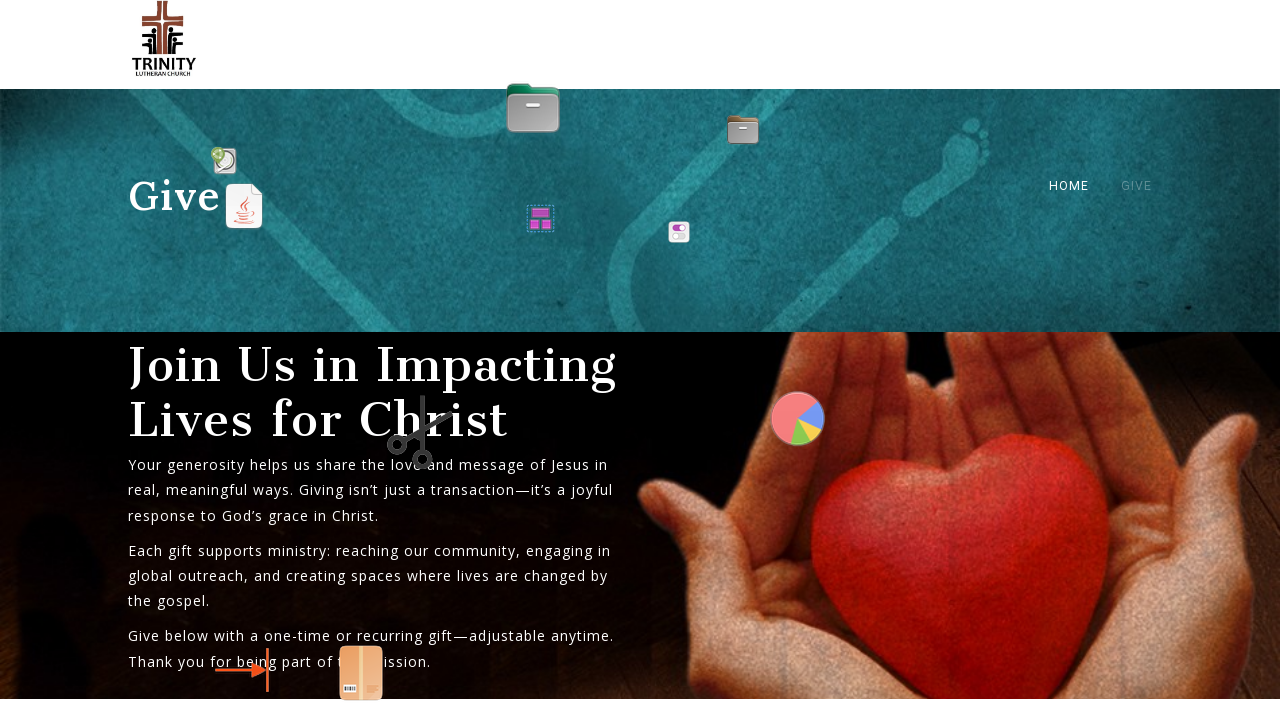 This screenshot has height=720, width=1280. Describe the element at coordinates (225, 161) in the screenshot. I see `launch the ubiquity installer for ubuntu` at that location.